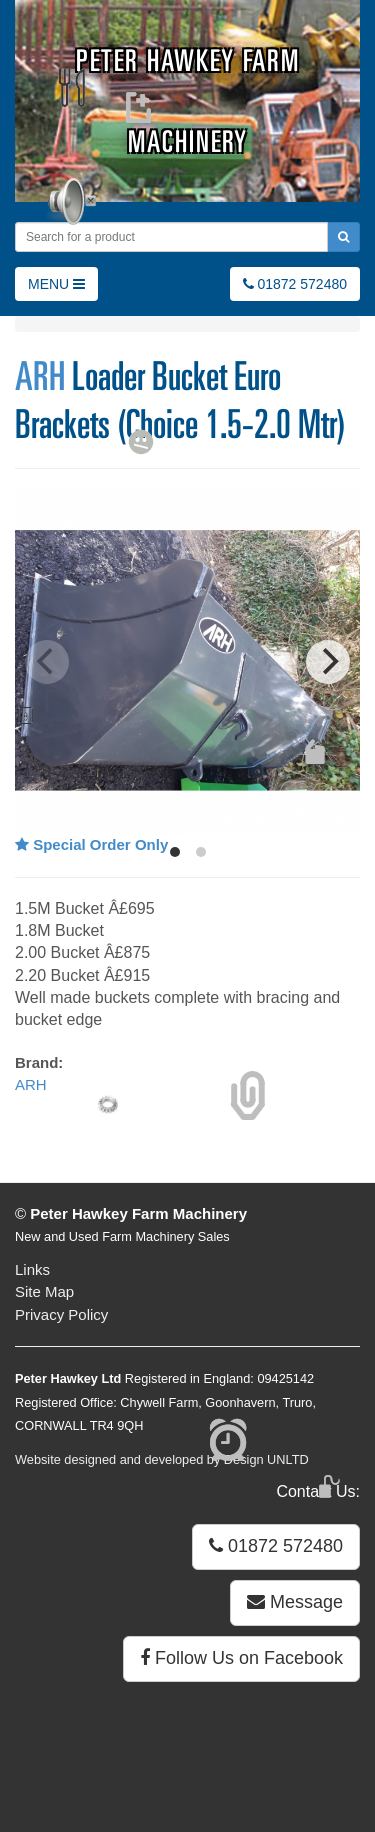  What do you see at coordinates (329, 1488) in the screenshot?
I see `colorhug colorimeter device indicator` at bounding box center [329, 1488].